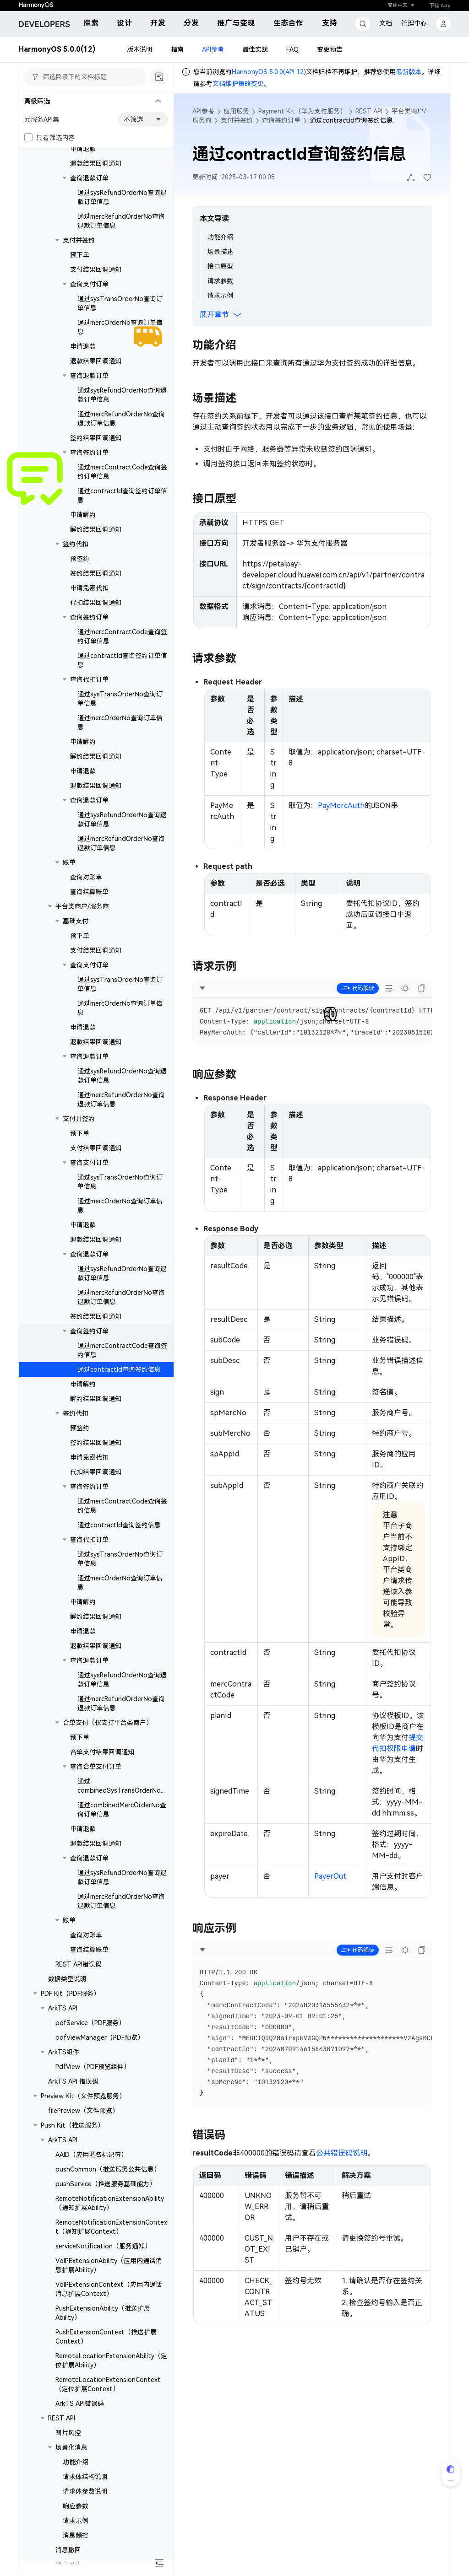 The height and width of the screenshot is (2576, 469). What do you see at coordinates (148, 336) in the screenshot?
I see `view public transit options` at bounding box center [148, 336].